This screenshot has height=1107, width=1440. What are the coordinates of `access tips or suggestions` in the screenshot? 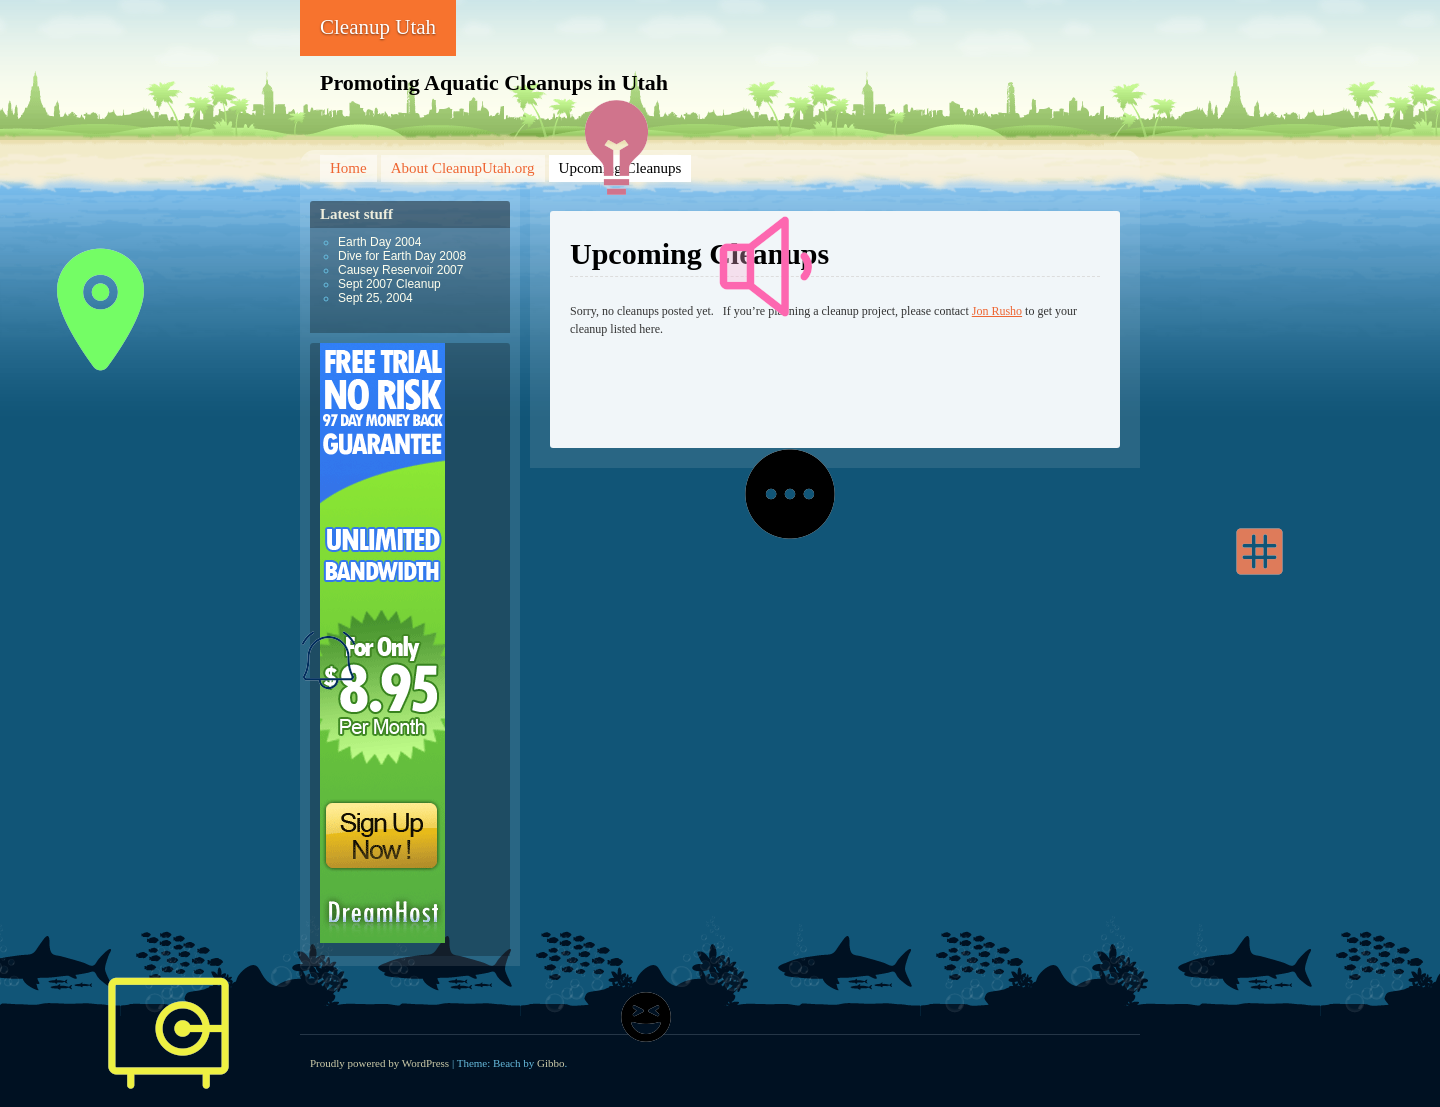 It's located at (616, 147).